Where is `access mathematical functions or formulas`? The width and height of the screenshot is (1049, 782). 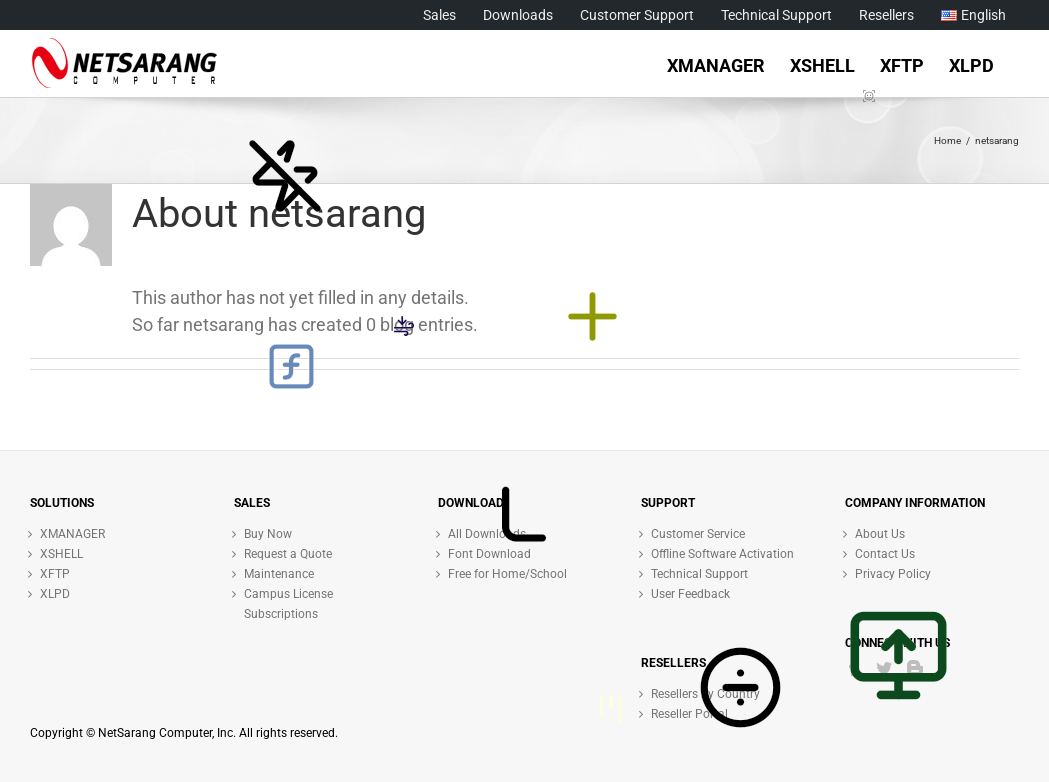 access mathematical functions or formulas is located at coordinates (291, 366).